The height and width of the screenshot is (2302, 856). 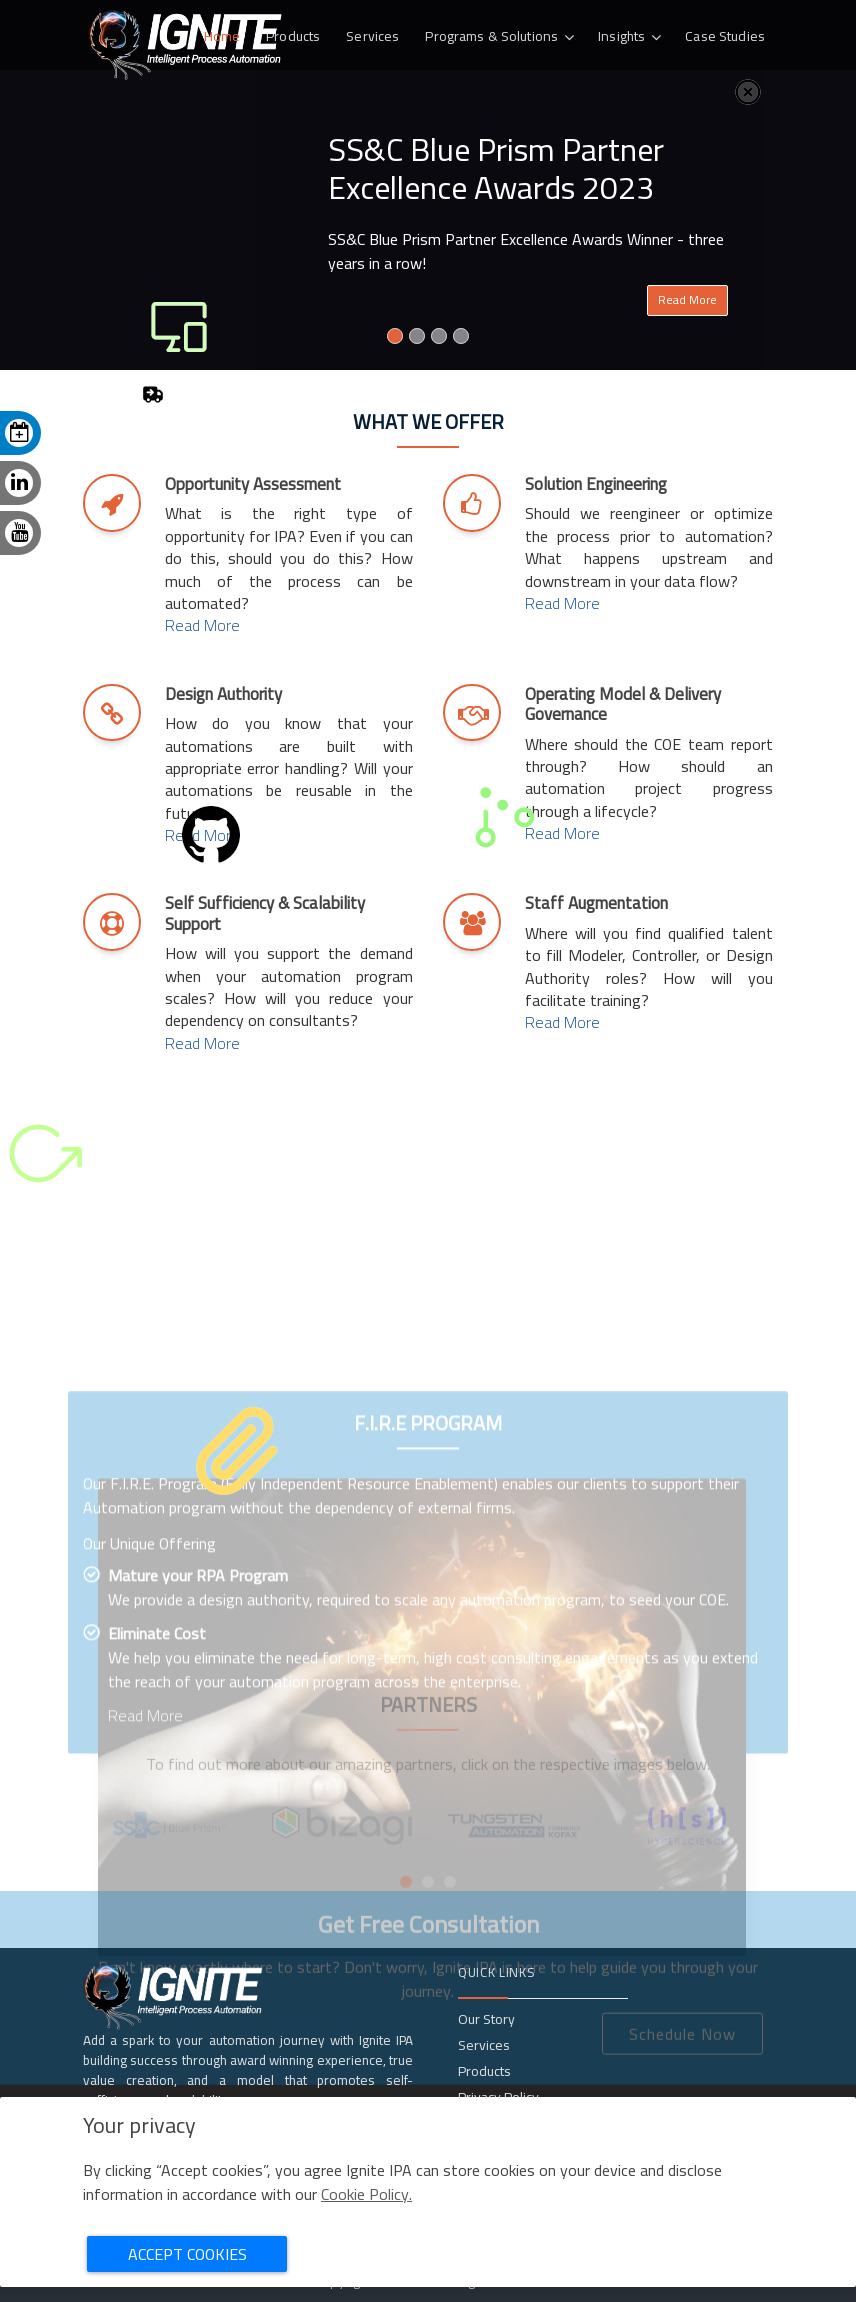 I want to click on close or dismiss a dialog, so click(x=748, y=92).